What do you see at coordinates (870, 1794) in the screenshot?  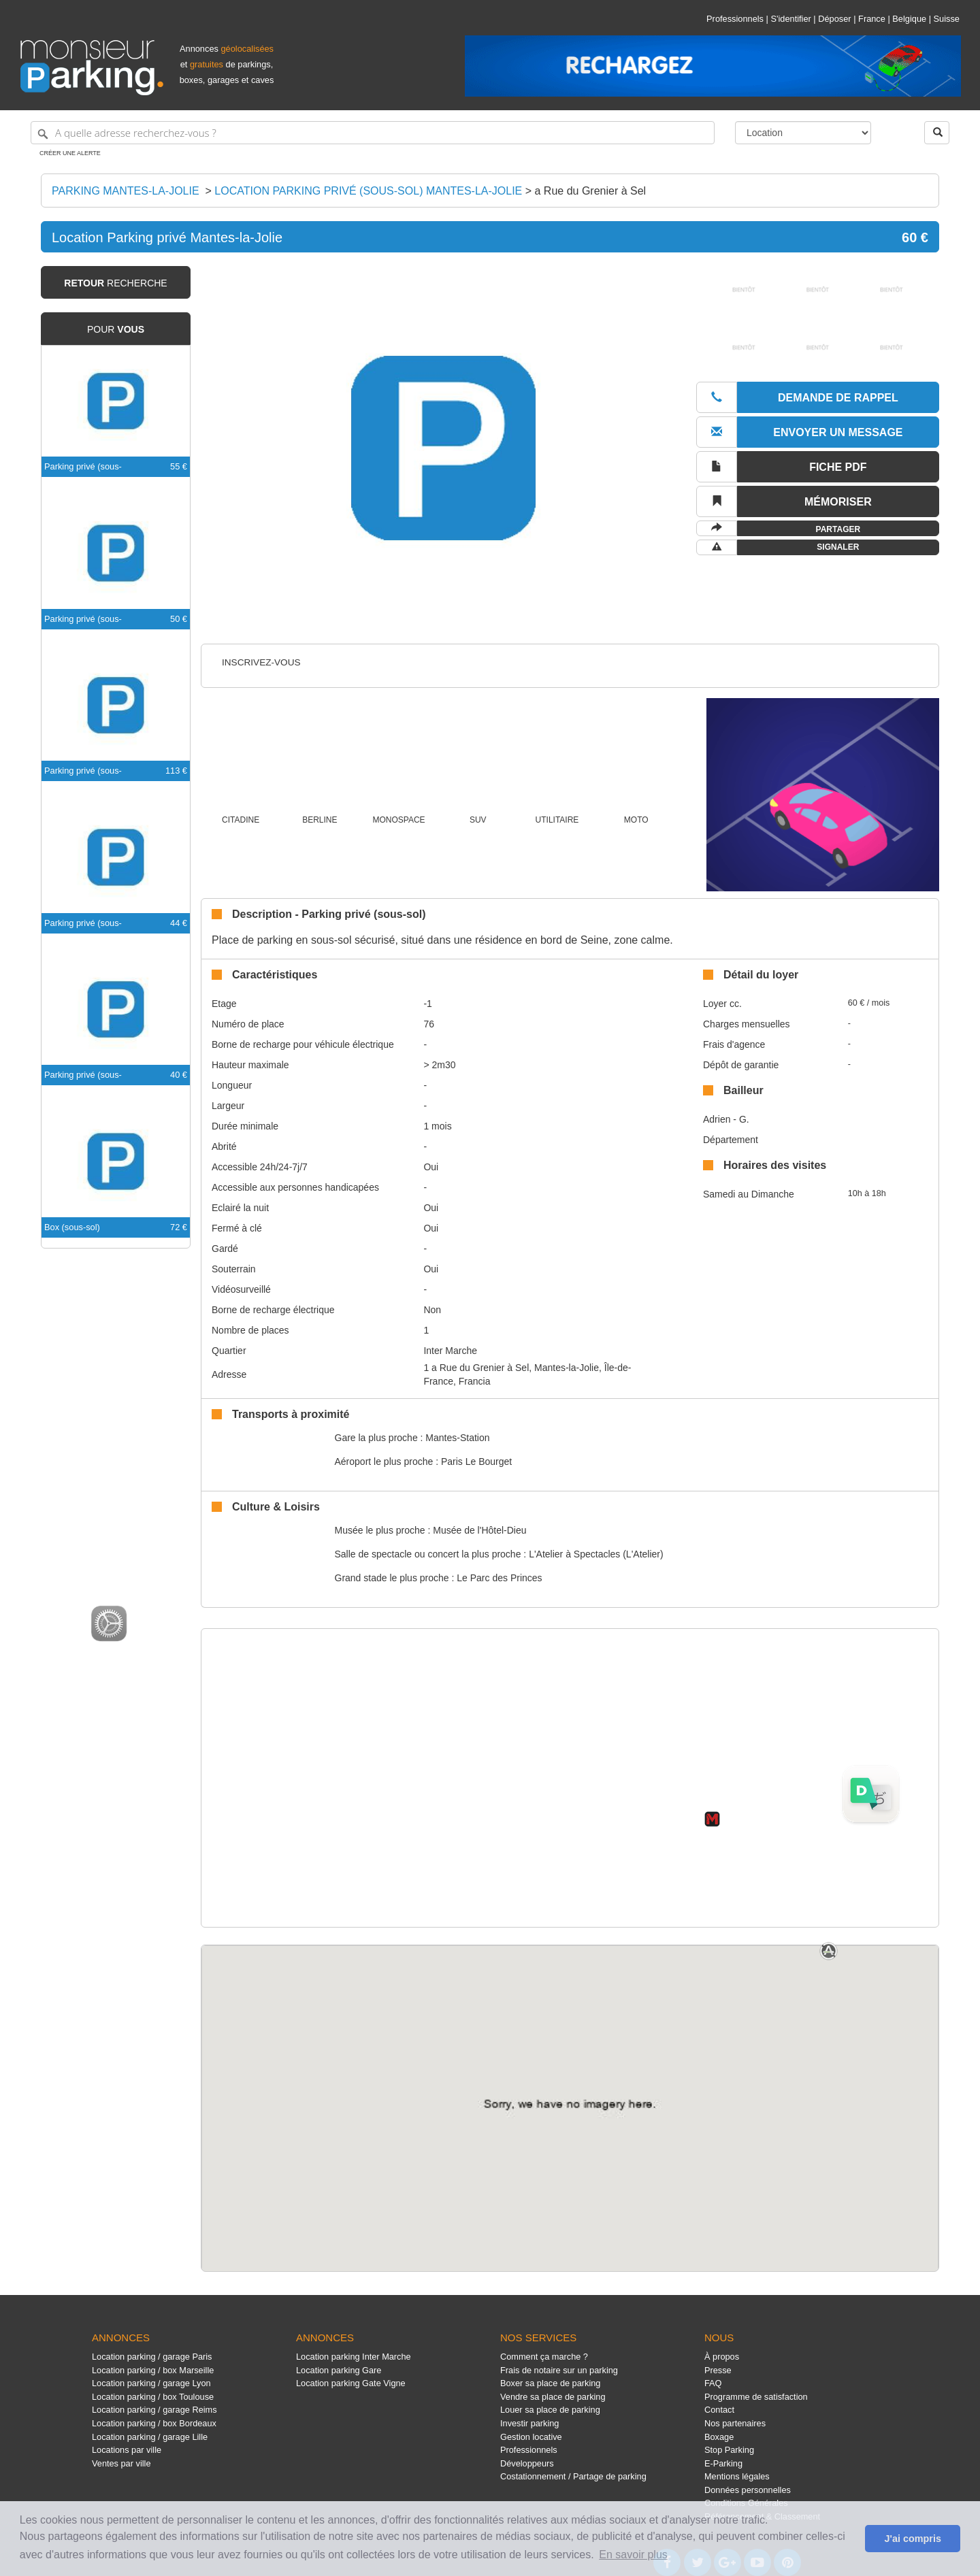 I see `open dialect translation app` at bounding box center [870, 1794].